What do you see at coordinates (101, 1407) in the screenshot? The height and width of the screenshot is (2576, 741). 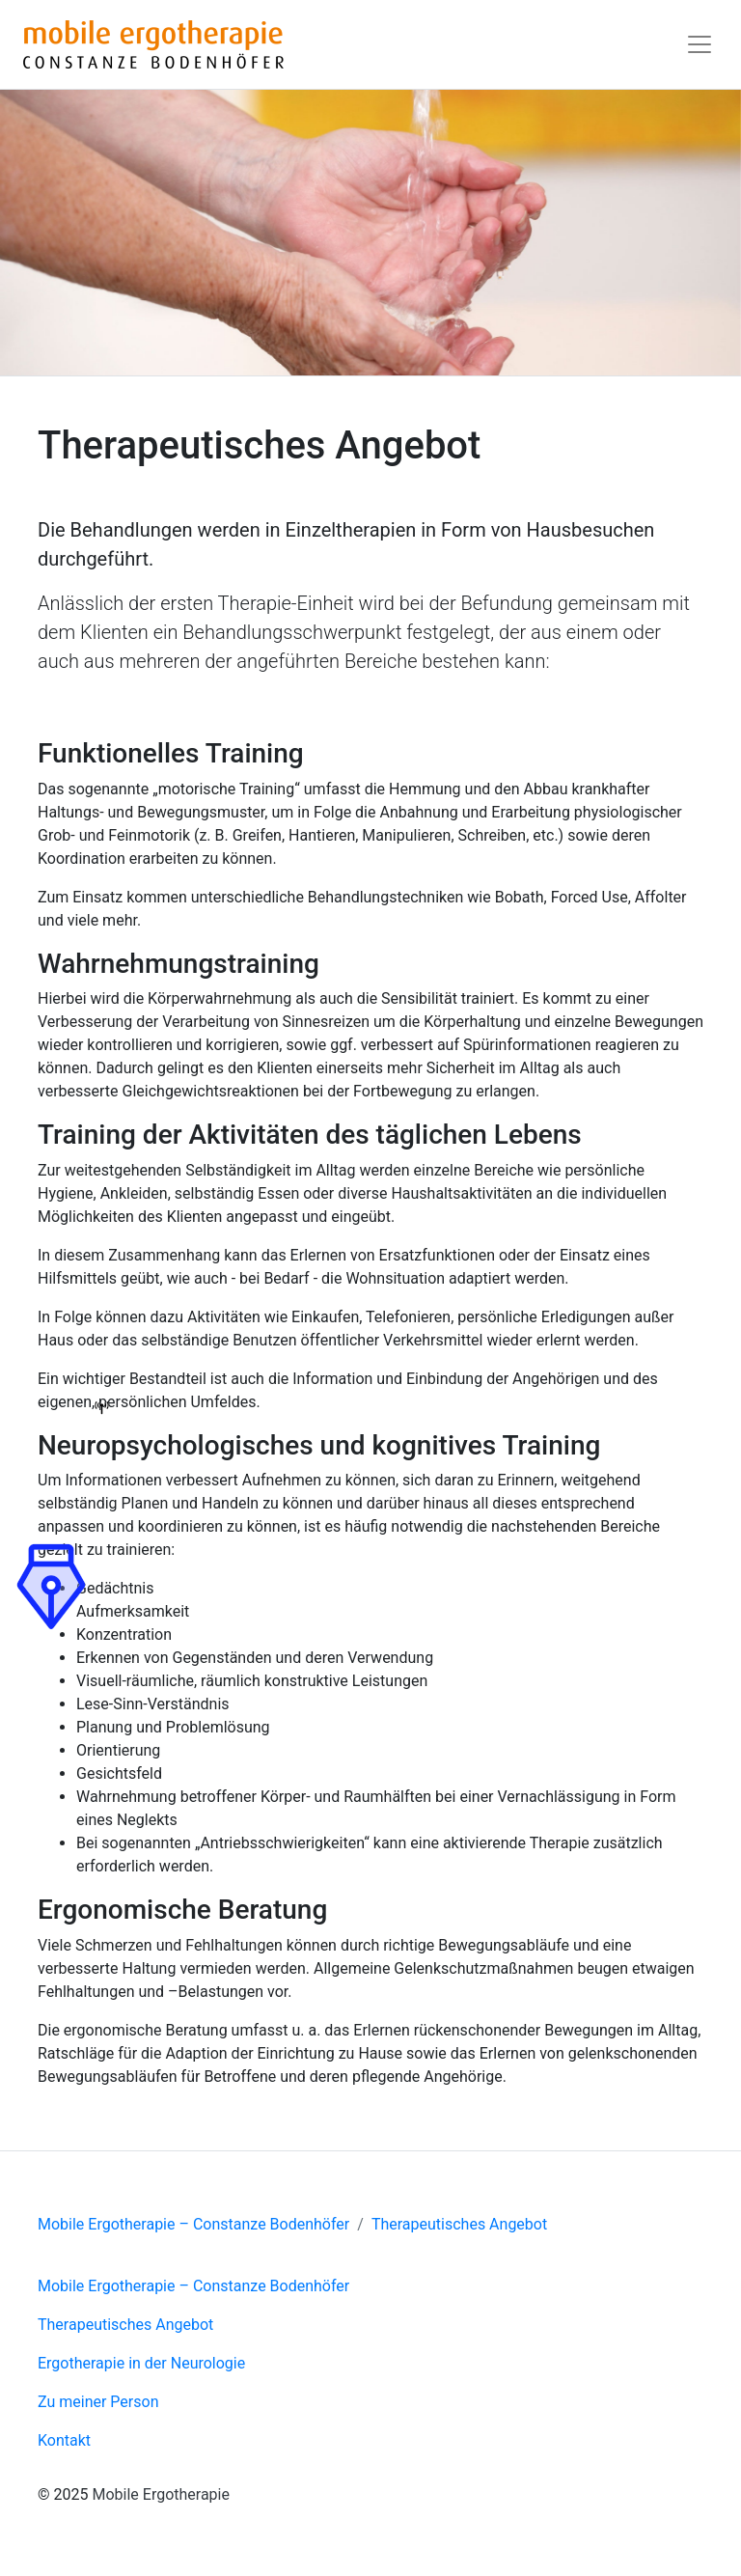 I see `broadcast or transmit a signal` at bounding box center [101, 1407].